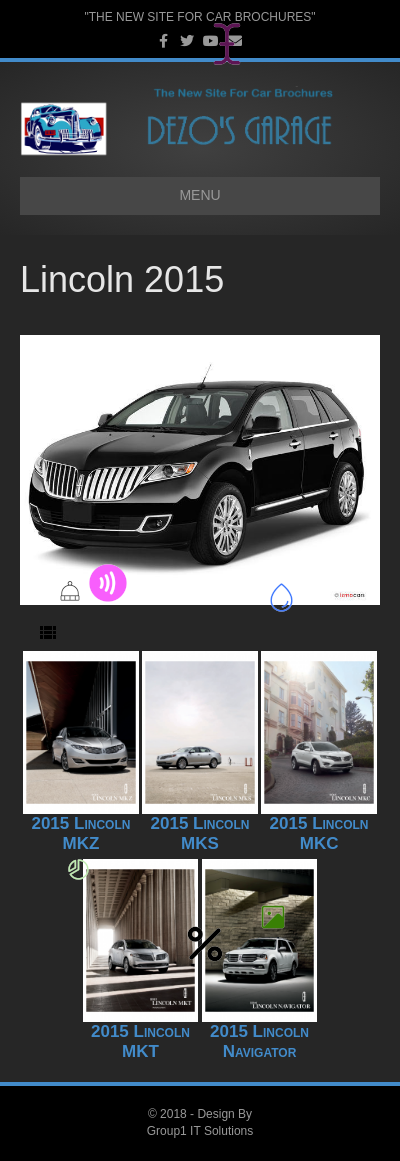 This screenshot has width=400, height=1161. What do you see at coordinates (108, 583) in the screenshot?
I see `tap to pay with contactless payment` at bounding box center [108, 583].